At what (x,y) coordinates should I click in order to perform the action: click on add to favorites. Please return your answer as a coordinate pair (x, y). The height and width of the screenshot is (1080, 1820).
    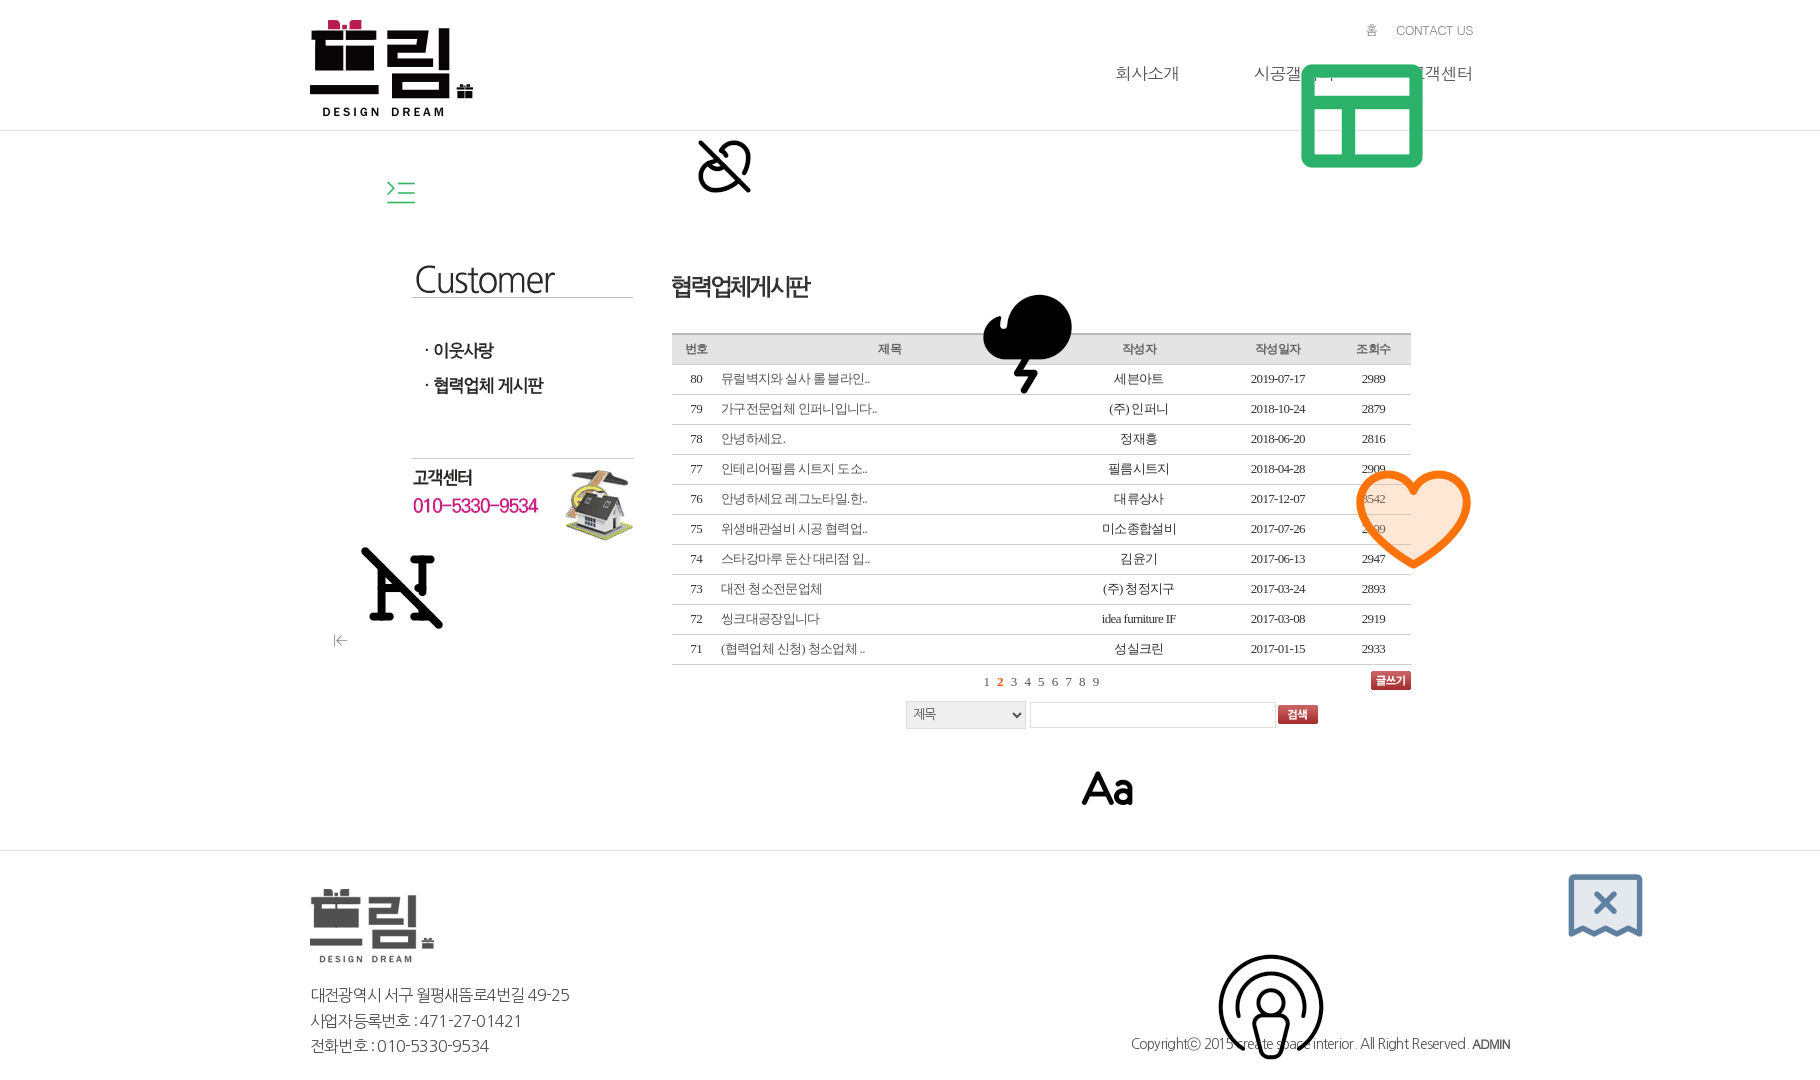
    Looking at the image, I should click on (1413, 515).